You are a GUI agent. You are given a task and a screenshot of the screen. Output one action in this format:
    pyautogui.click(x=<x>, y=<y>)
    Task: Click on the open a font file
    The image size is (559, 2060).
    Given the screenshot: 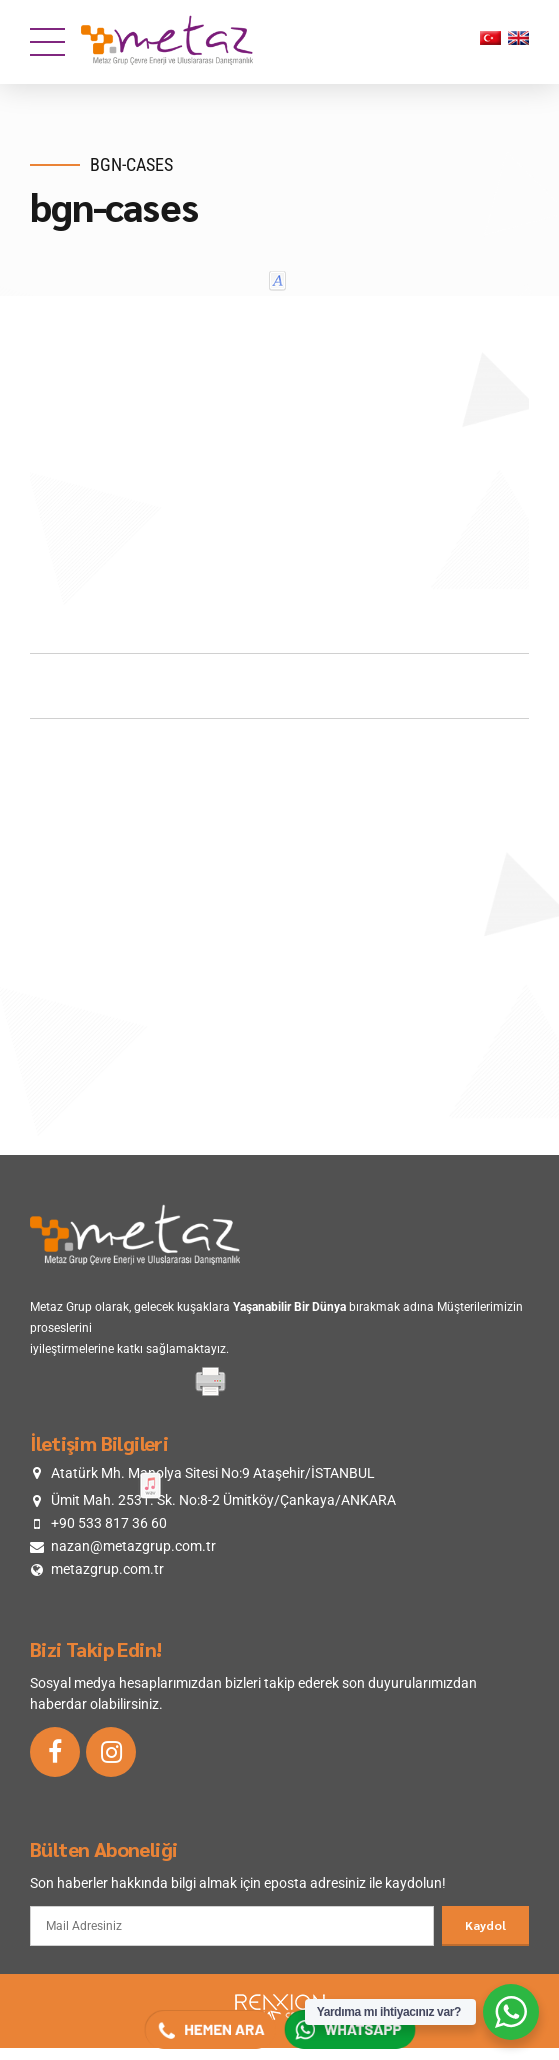 What is the action you would take?
    pyautogui.click(x=277, y=280)
    